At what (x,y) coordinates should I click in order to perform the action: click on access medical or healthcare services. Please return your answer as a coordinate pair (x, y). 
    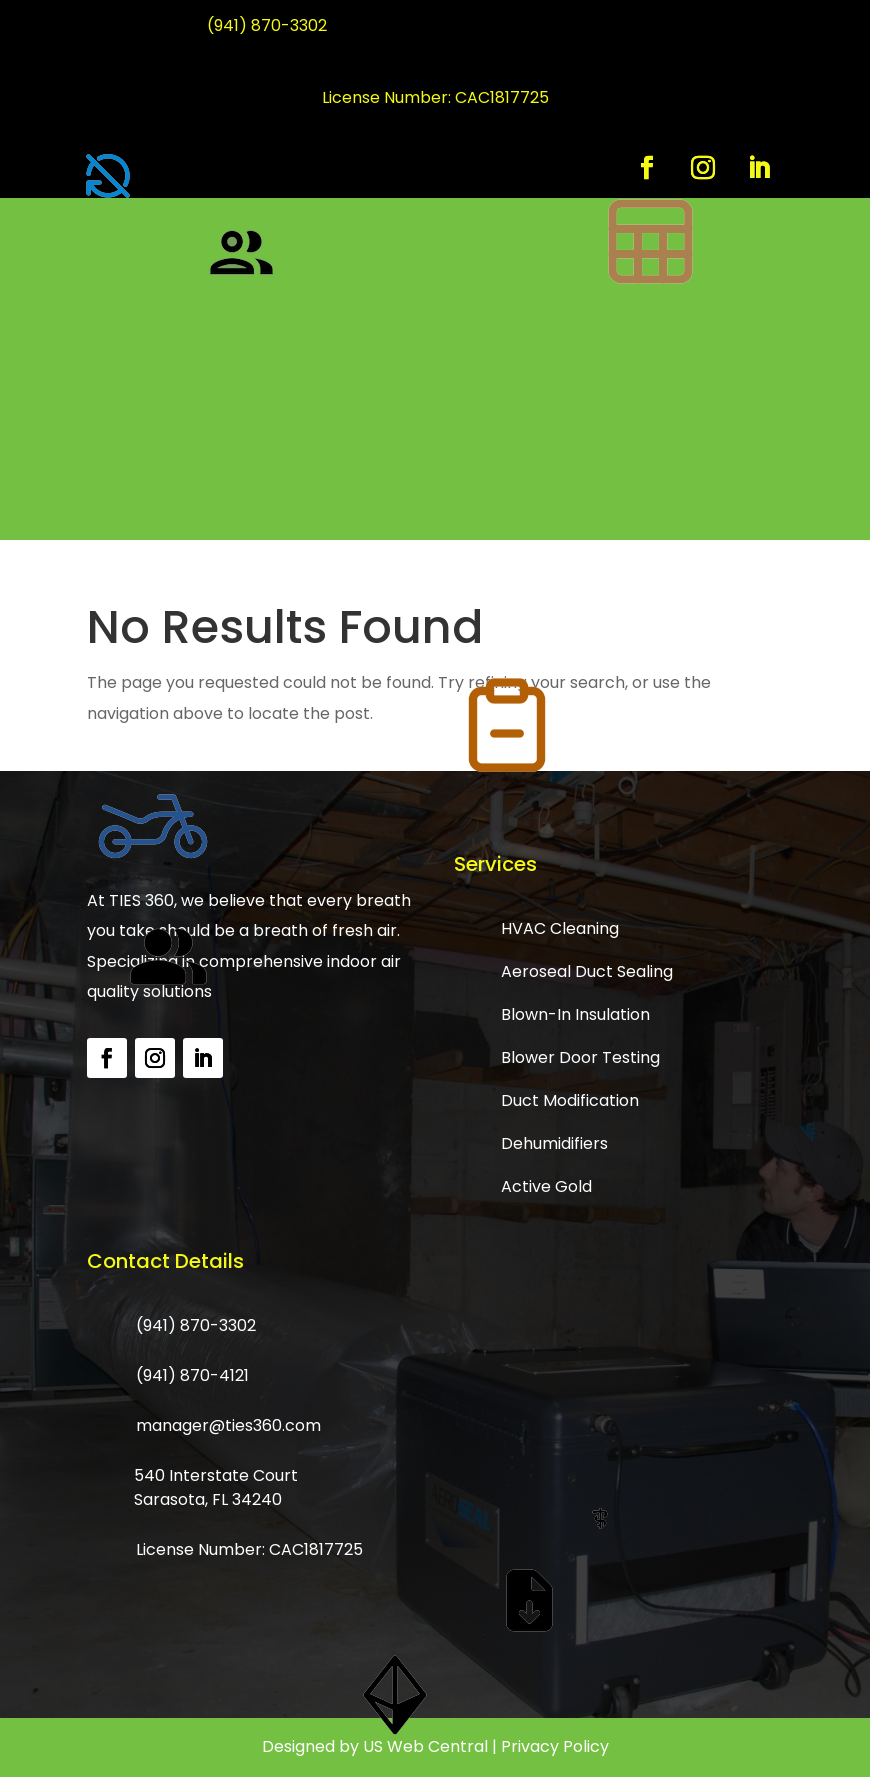
    Looking at the image, I should click on (600, 1518).